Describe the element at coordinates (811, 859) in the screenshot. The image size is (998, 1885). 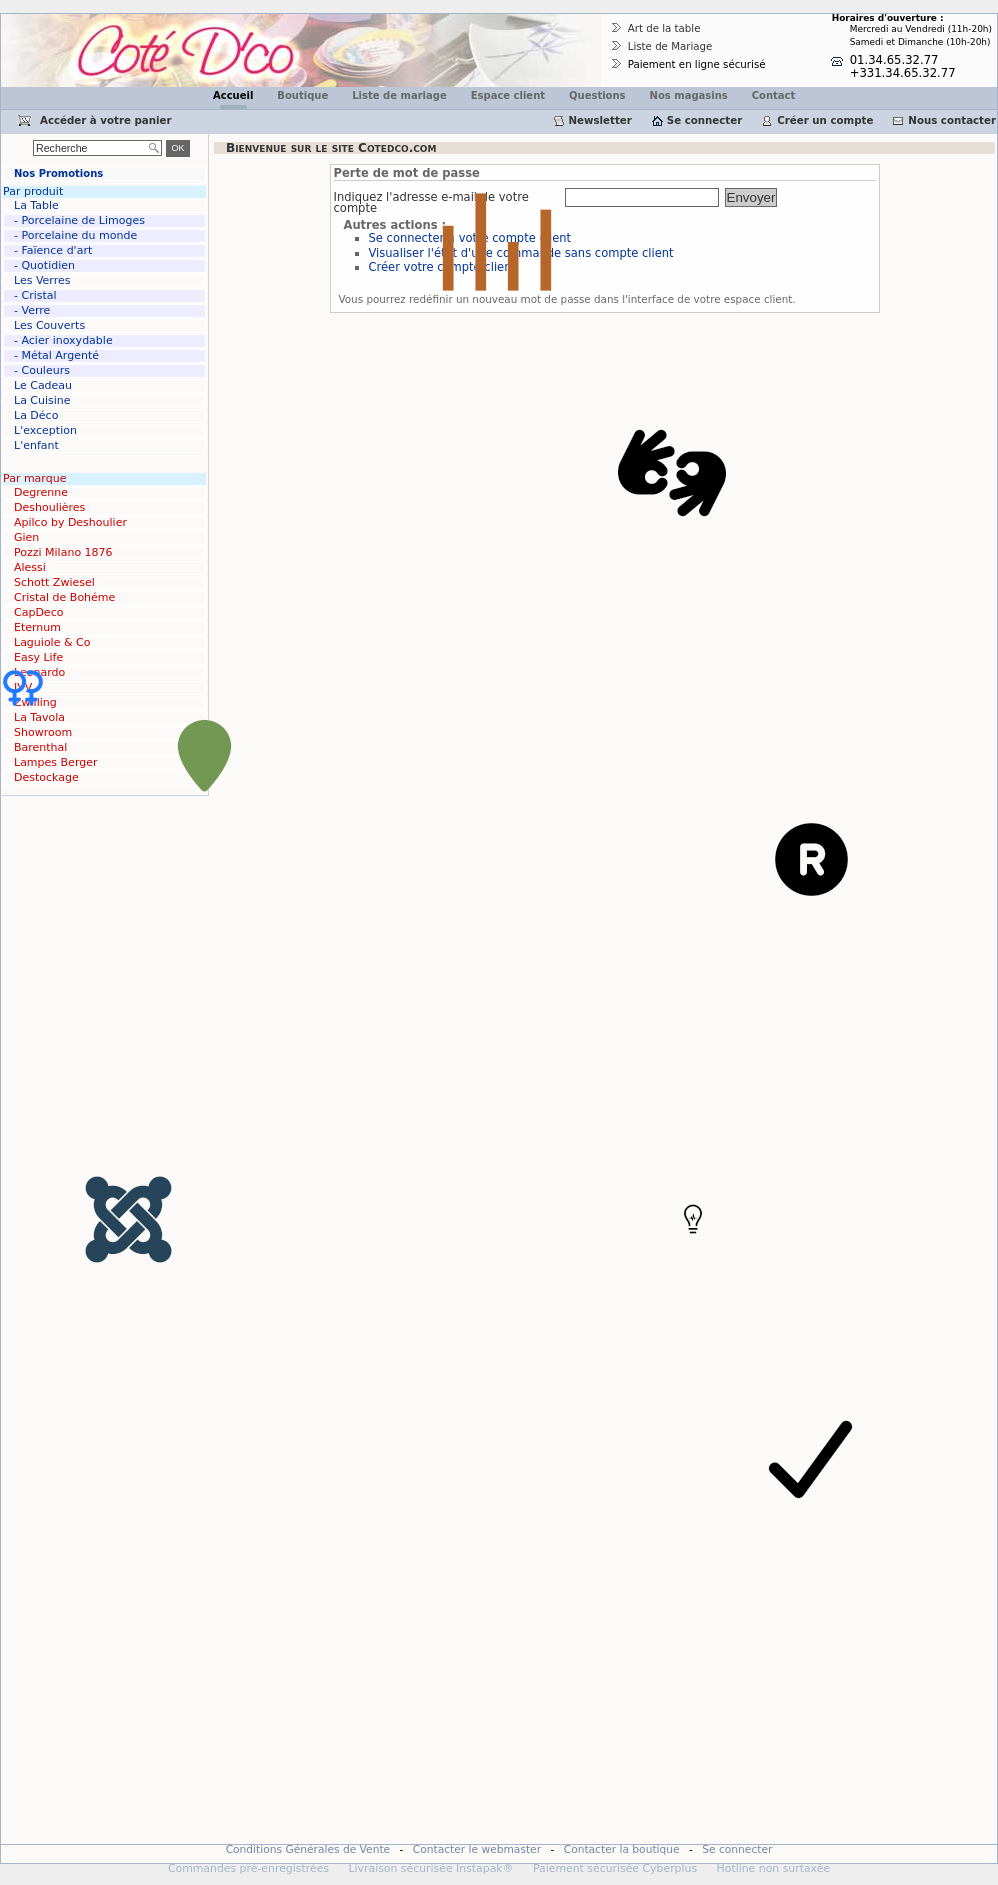
I see `indicates registered trademark status` at that location.